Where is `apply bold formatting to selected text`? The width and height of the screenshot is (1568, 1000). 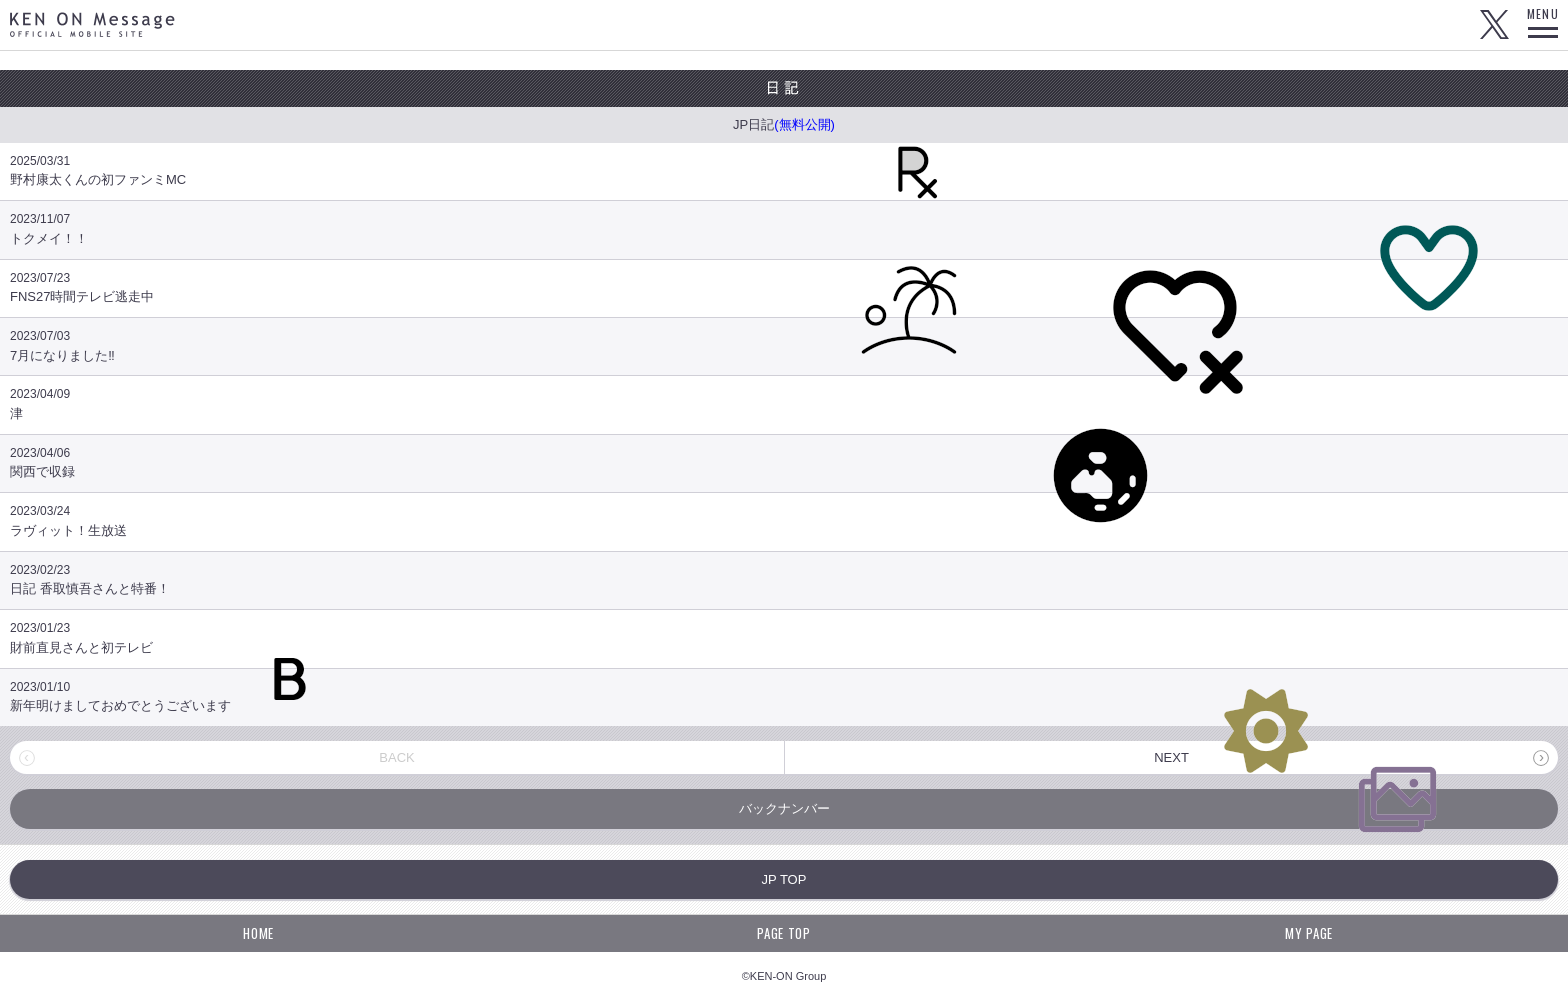
apply bold formatting to selected text is located at coordinates (290, 679).